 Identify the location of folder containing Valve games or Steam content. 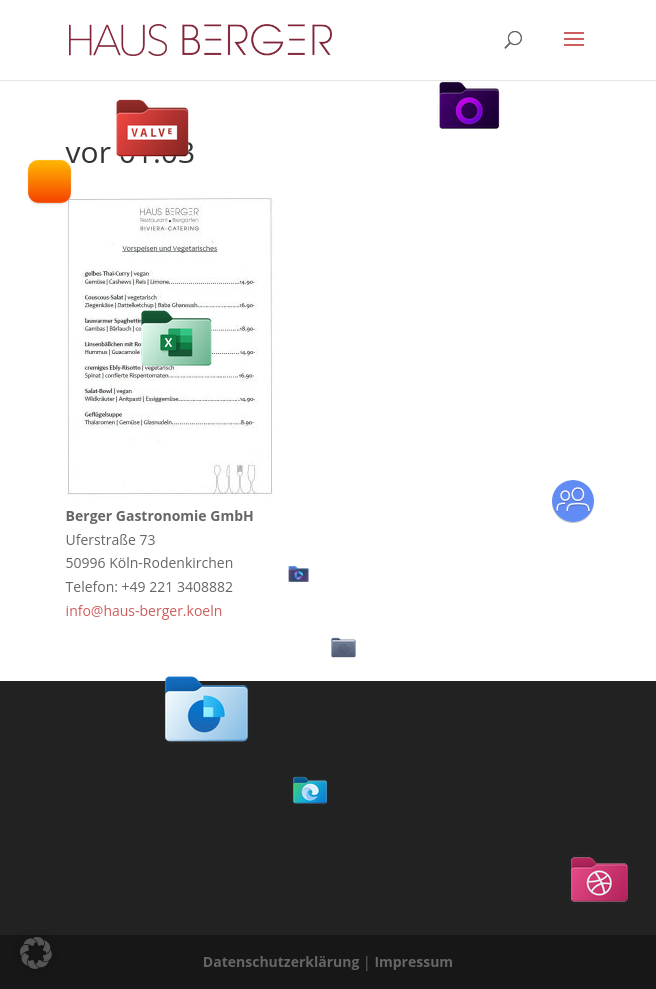
(152, 130).